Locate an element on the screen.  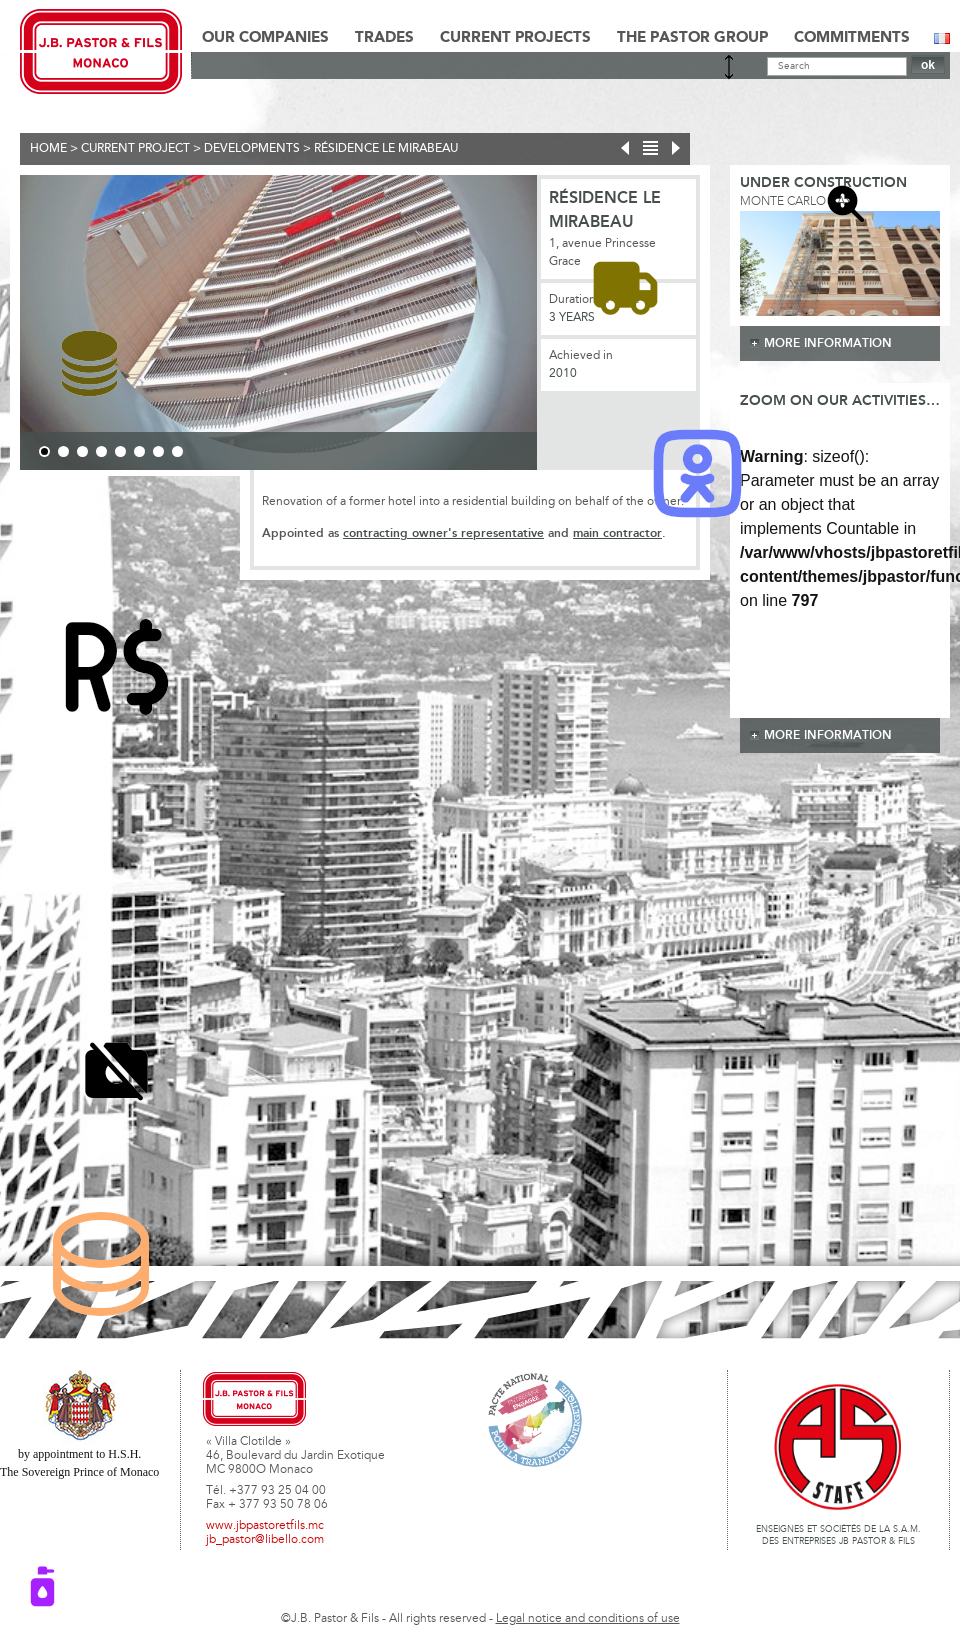
zoom in on content is located at coordinates (846, 204).